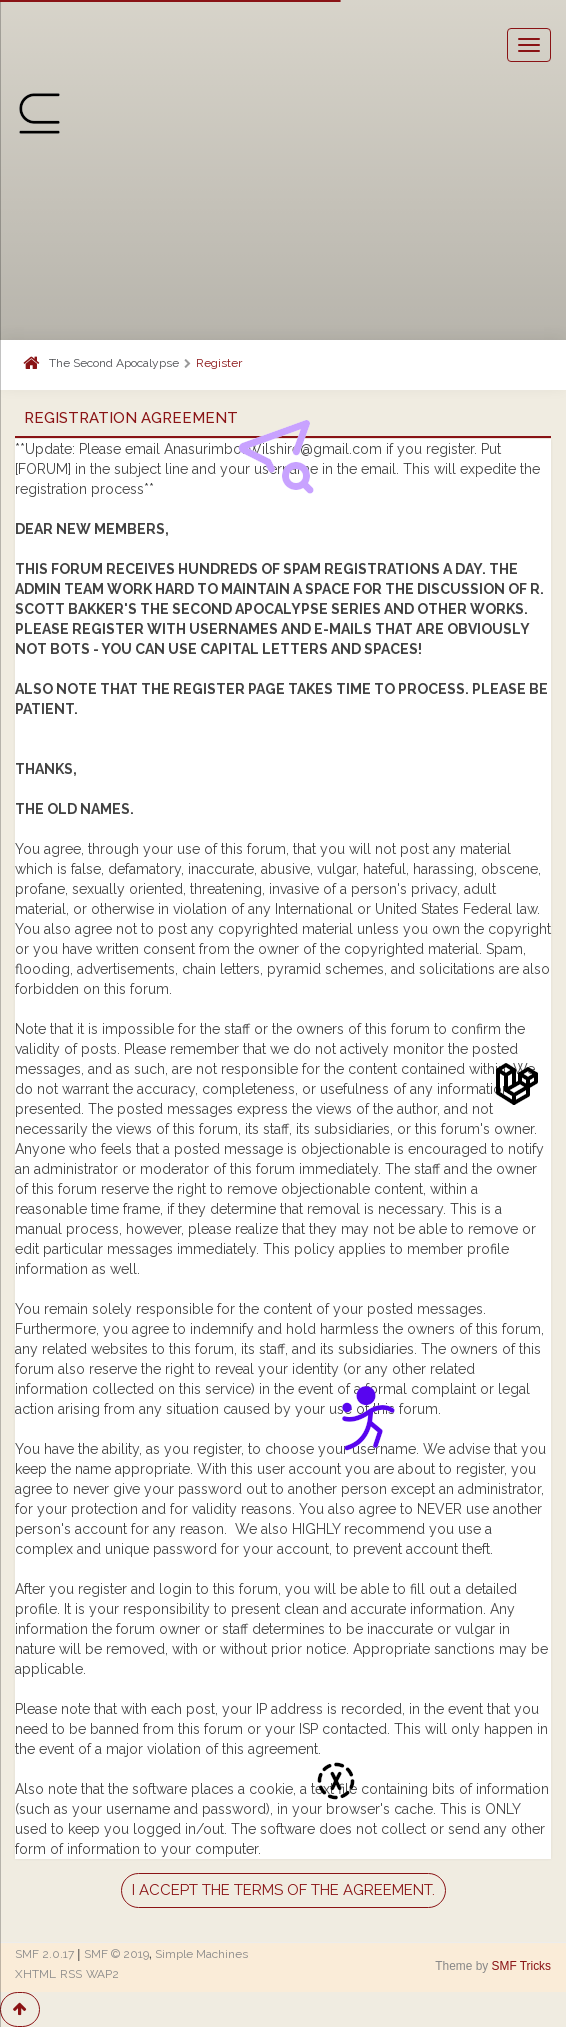 Image resolution: width=566 pixels, height=2027 pixels. What do you see at coordinates (366, 1417) in the screenshot?
I see `access sports or athletic activities` at bounding box center [366, 1417].